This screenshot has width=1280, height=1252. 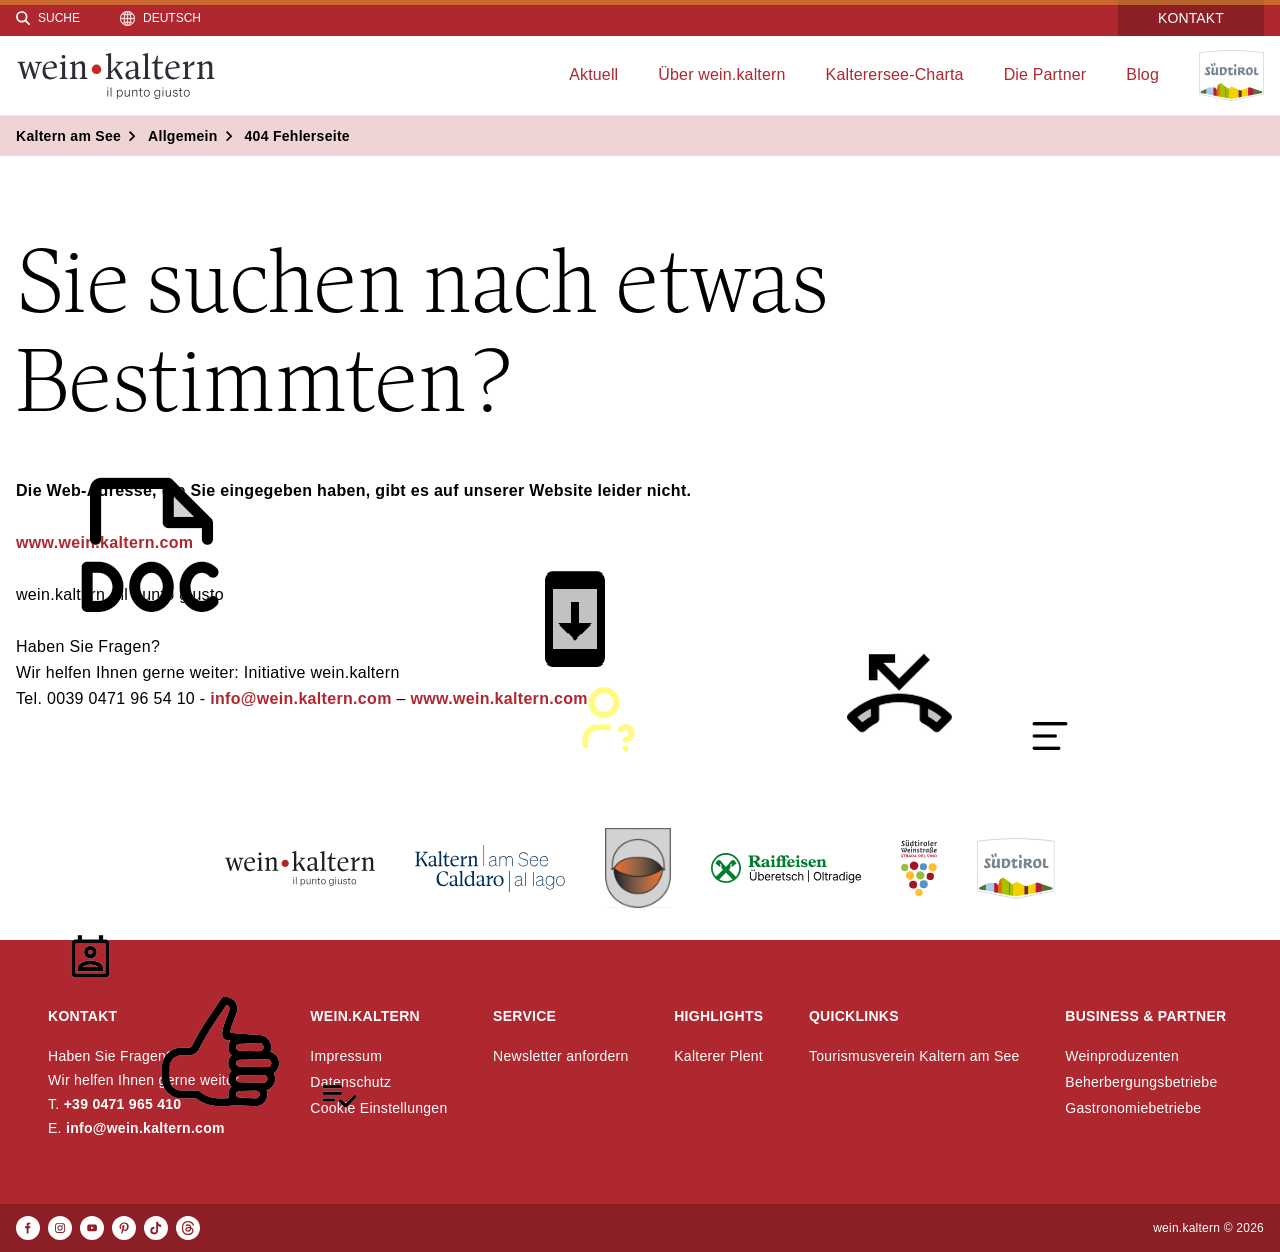 I want to click on indicates a missed phone call, so click(x=899, y=693).